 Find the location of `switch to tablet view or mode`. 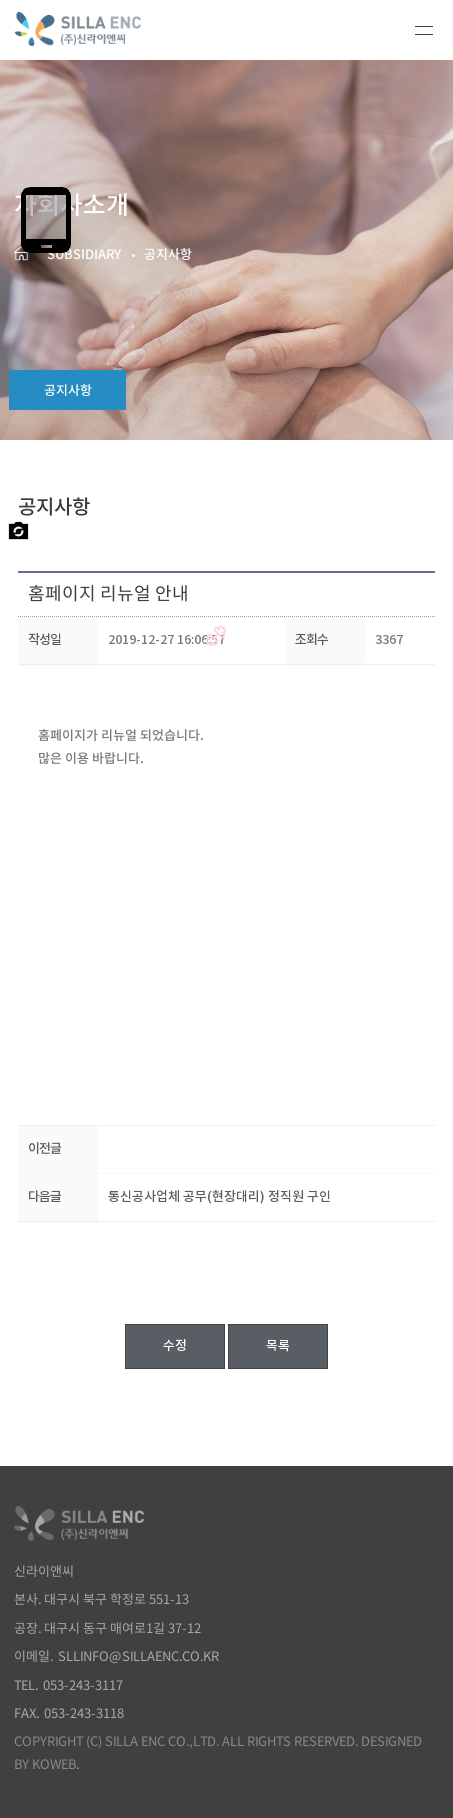

switch to tablet view or mode is located at coordinates (46, 220).